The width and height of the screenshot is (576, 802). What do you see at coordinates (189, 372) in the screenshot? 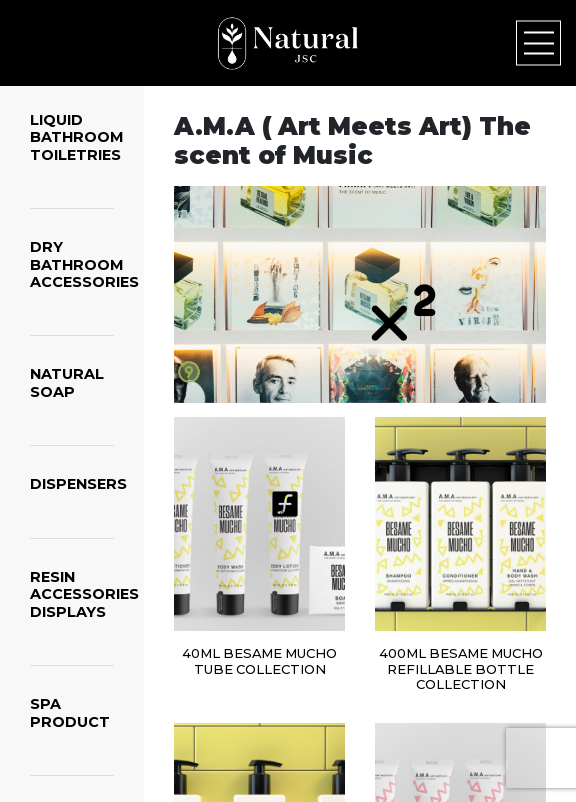
I see `indicates step 9 in a multi-step process` at bounding box center [189, 372].